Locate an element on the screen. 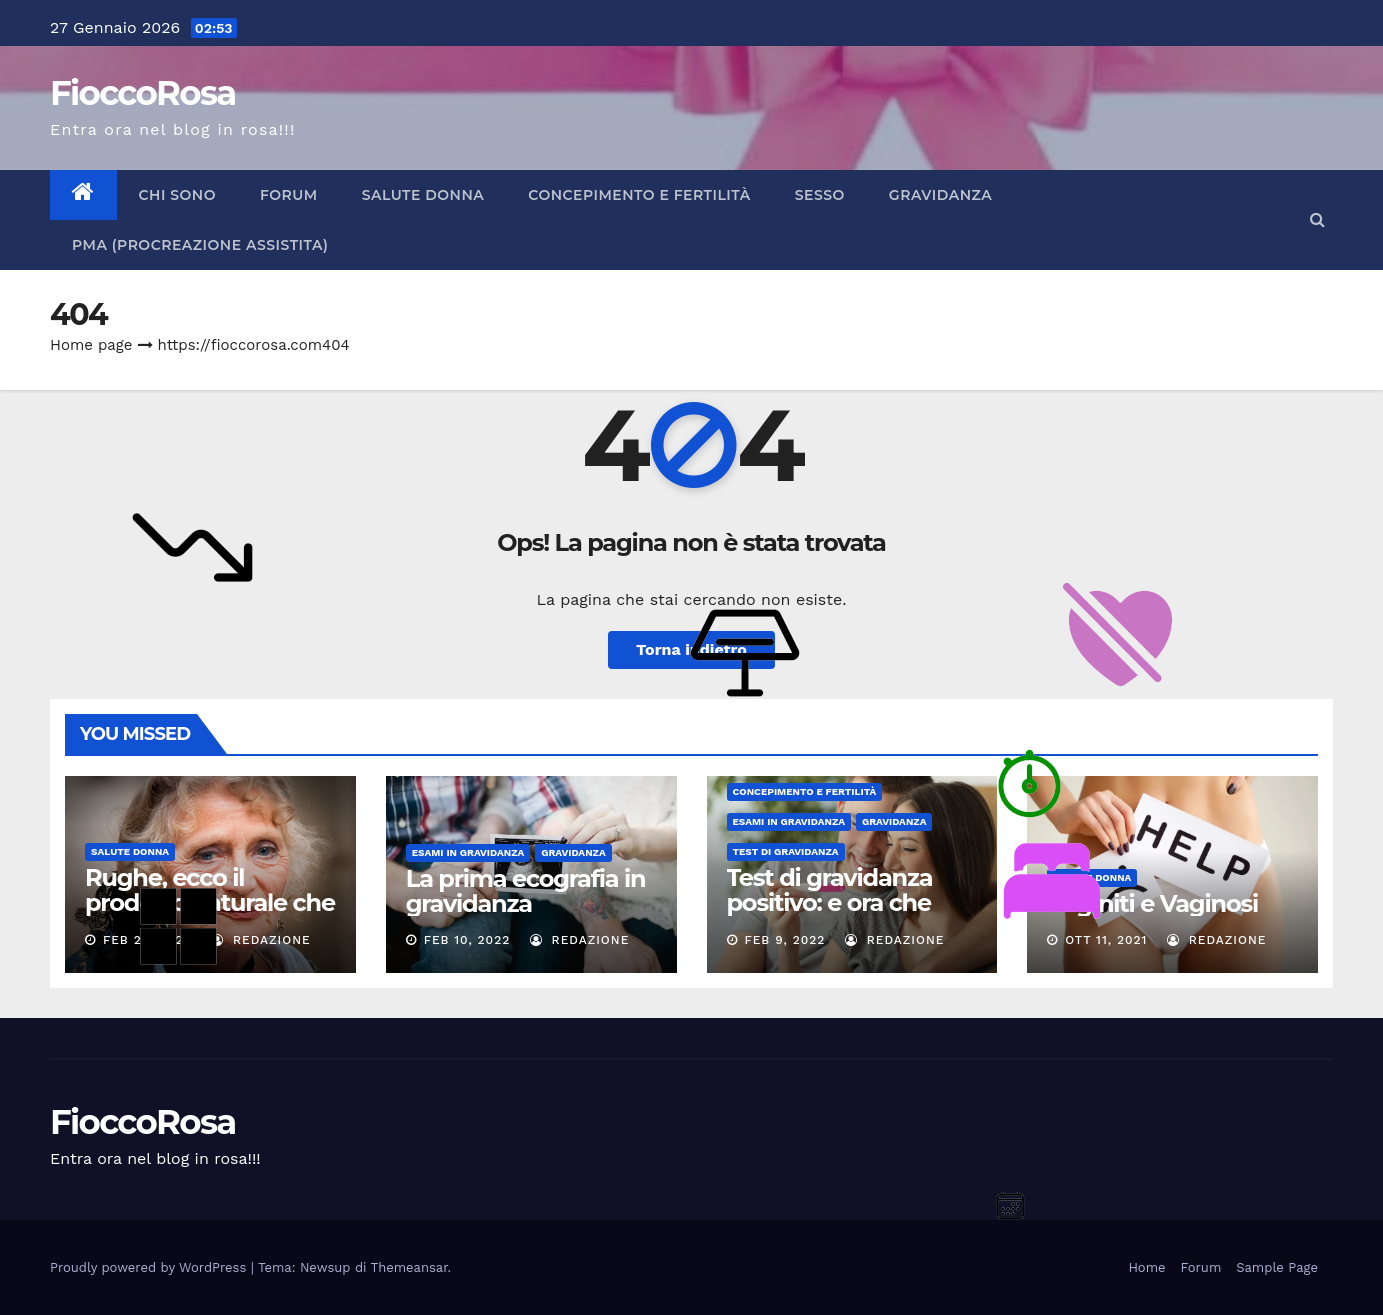 This screenshot has width=1383, height=1315. view or open the calendar is located at coordinates (1010, 1205).